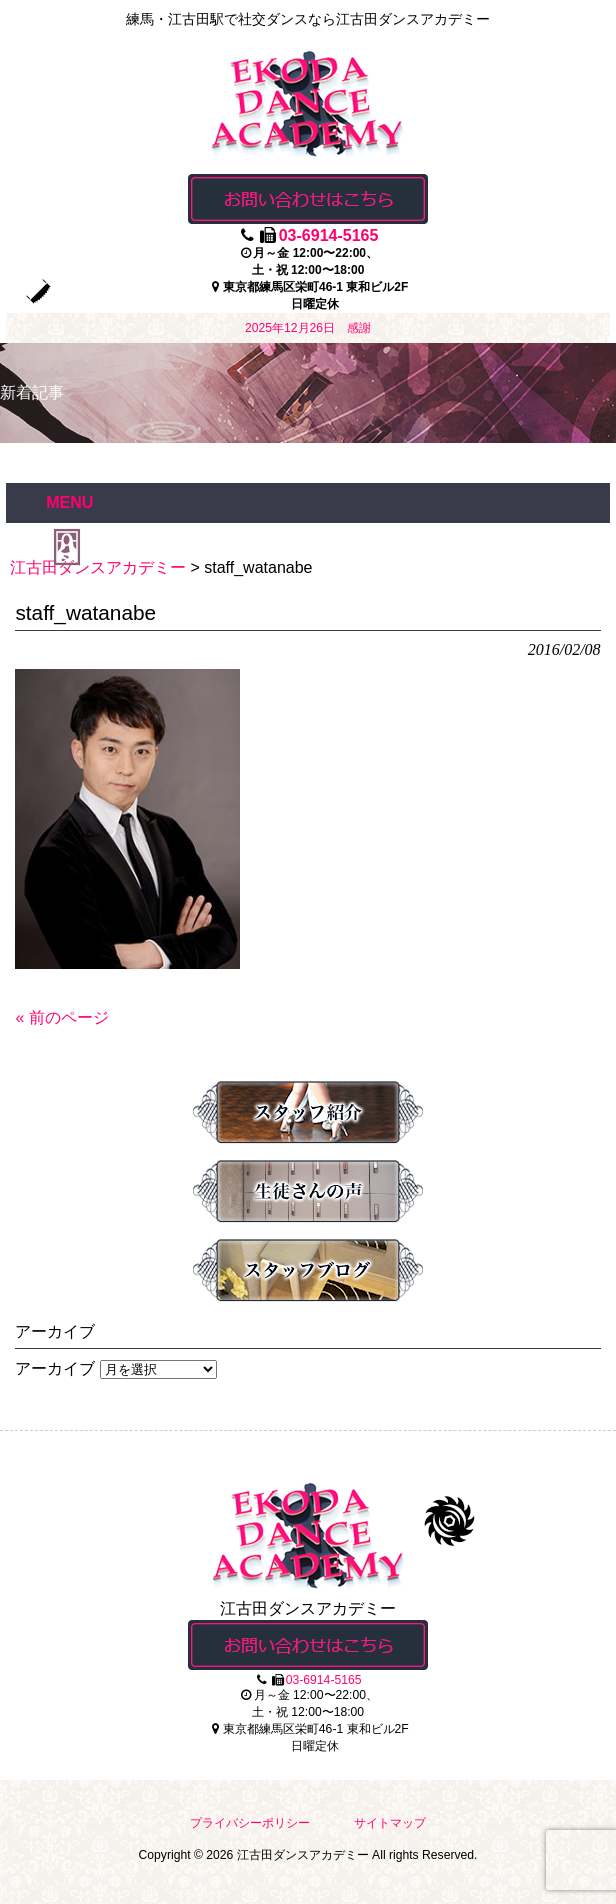 This screenshot has width=616, height=1904. What do you see at coordinates (449, 1520) in the screenshot?
I see `indicates a sawblade or cutting tool in a game interface` at bounding box center [449, 1520].